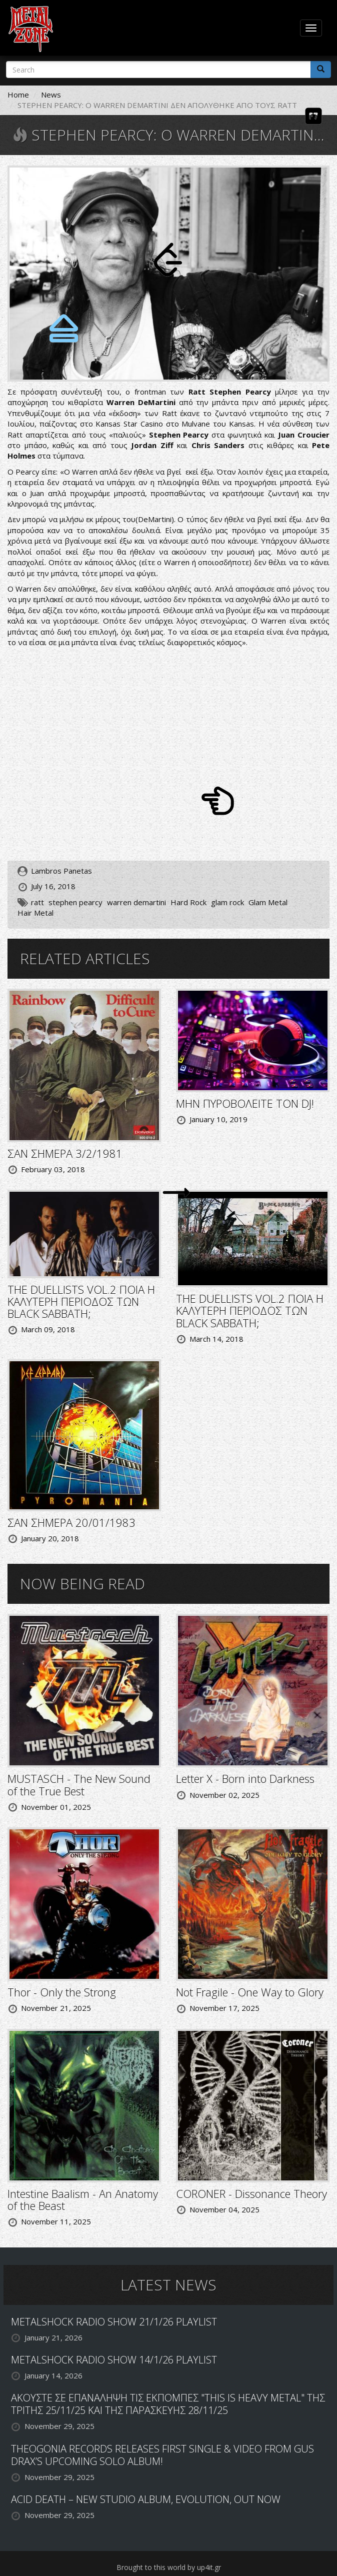 This screenshot has width=337, height=2576. What do you see at coordinates (176, 1192) in the screenshot?
I see `indicates no change or stable trend` at bounding box center [176, 1192].